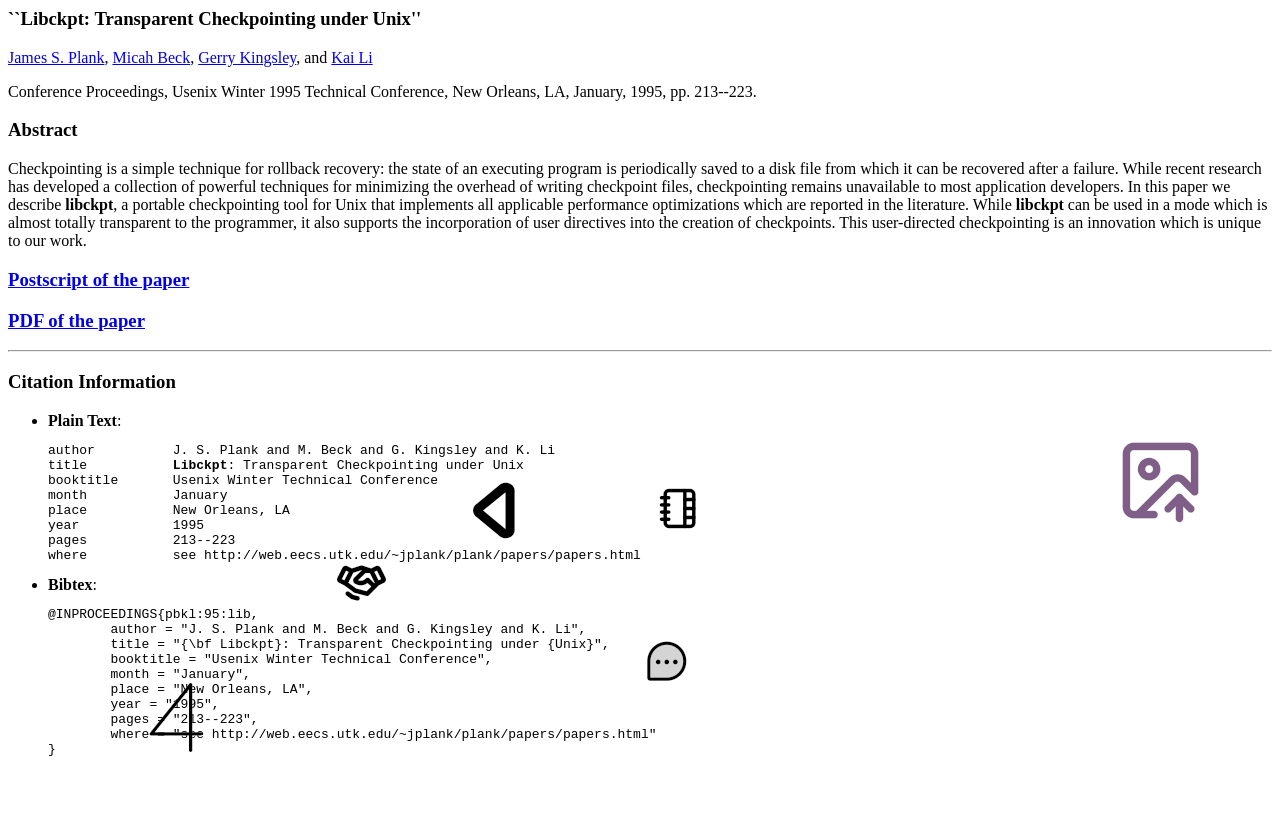  Describe the element at coordinates (361, 581) in the screenshot. I see `indicates a partnership or collaboration` at that location.